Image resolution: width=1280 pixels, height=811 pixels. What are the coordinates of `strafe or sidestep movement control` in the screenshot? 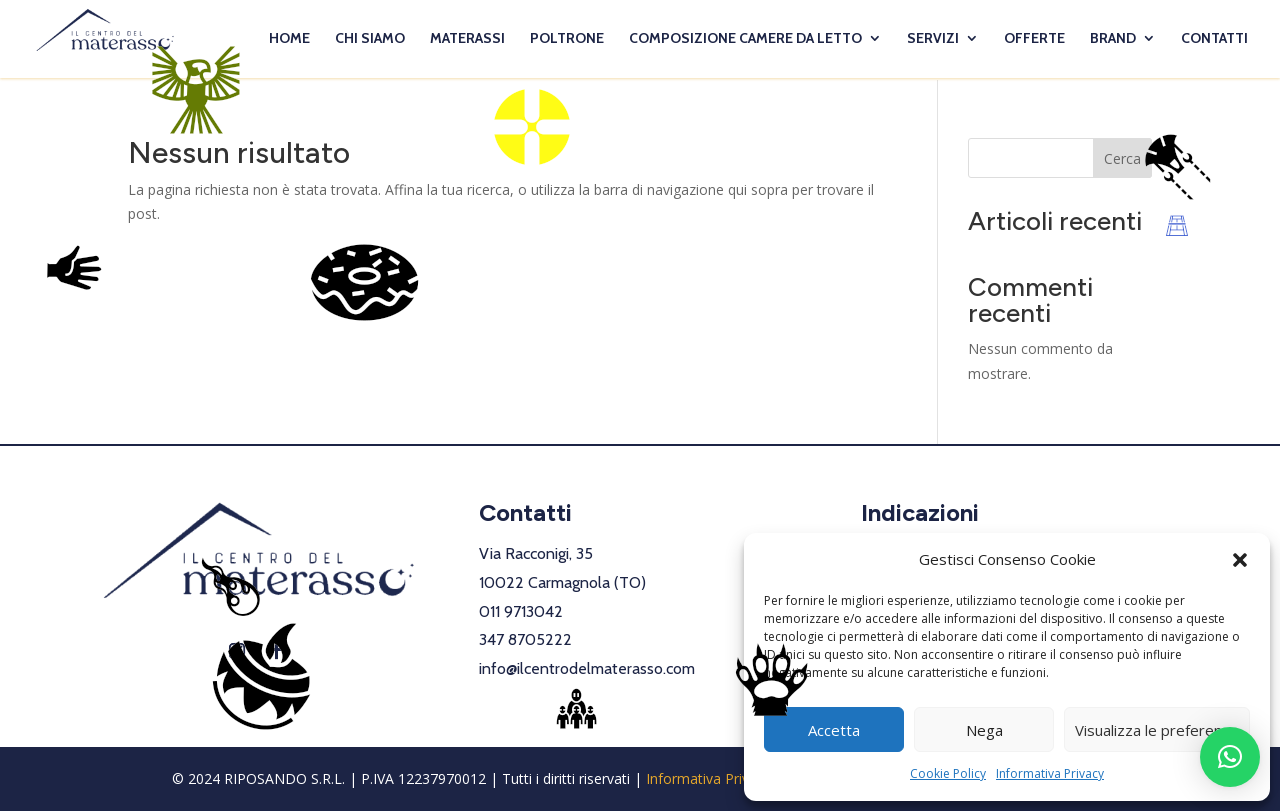 It's located at (1179, 167).